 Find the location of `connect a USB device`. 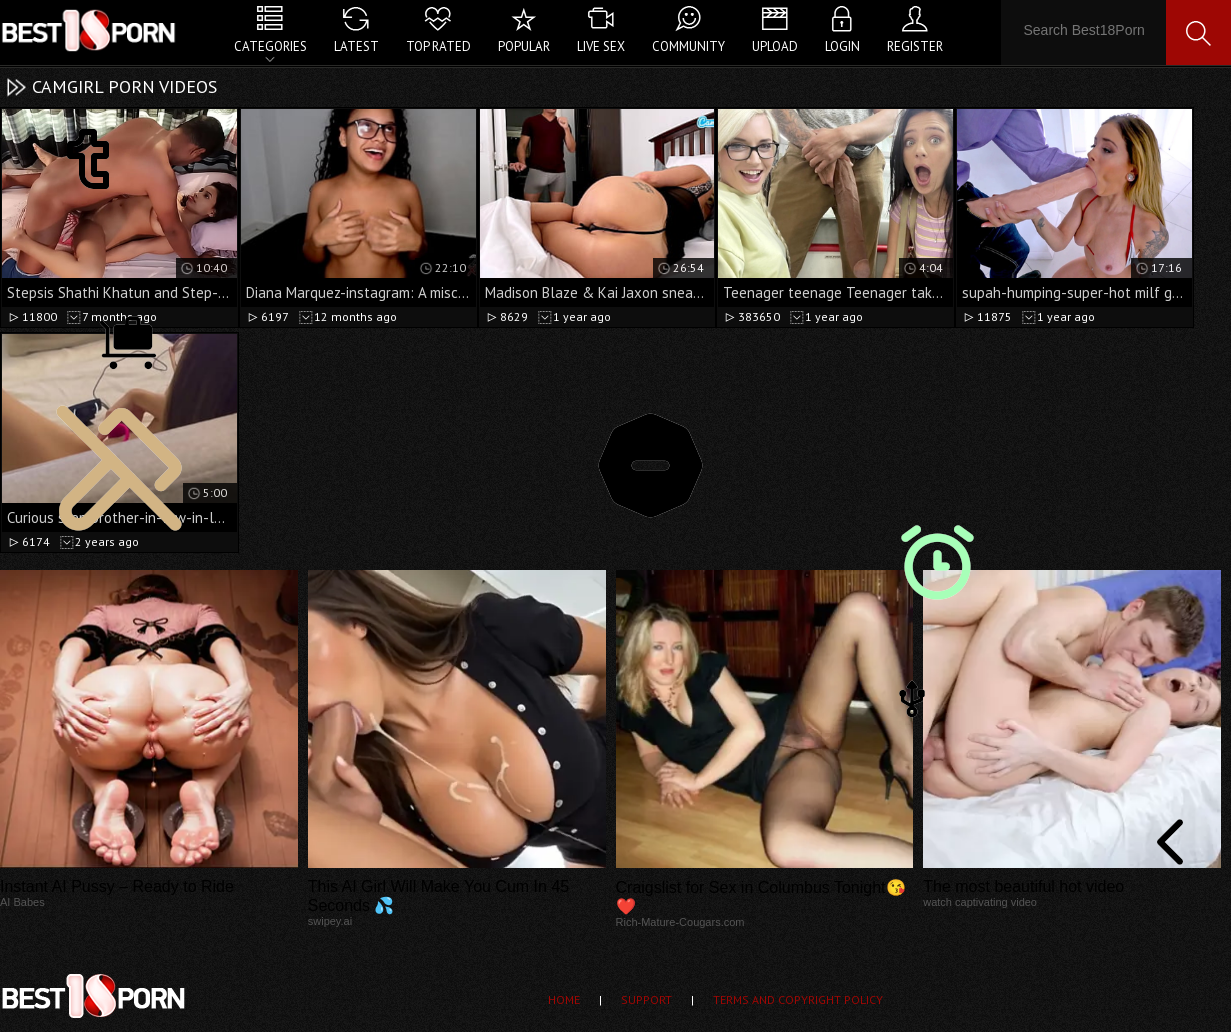

connect a USB device is located at coordinates (912, 699).